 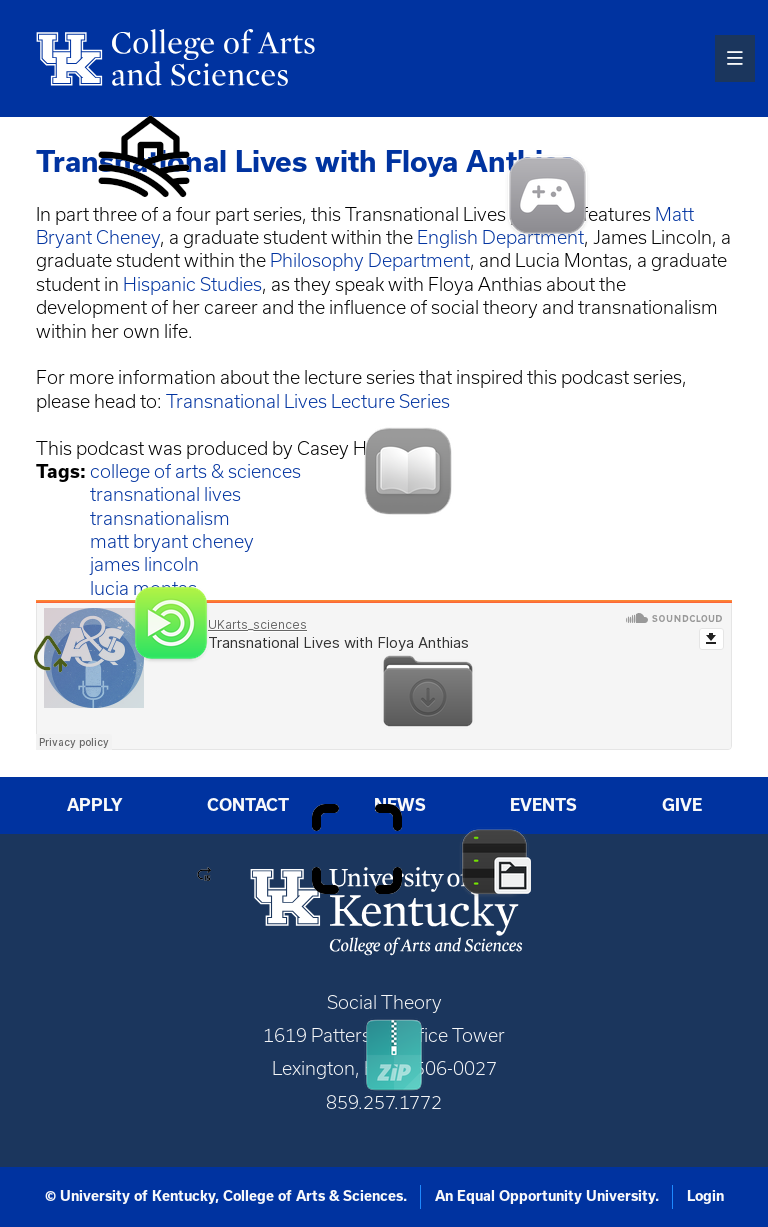 I want to click on access your downloads folder, so click(x=428, y=691).